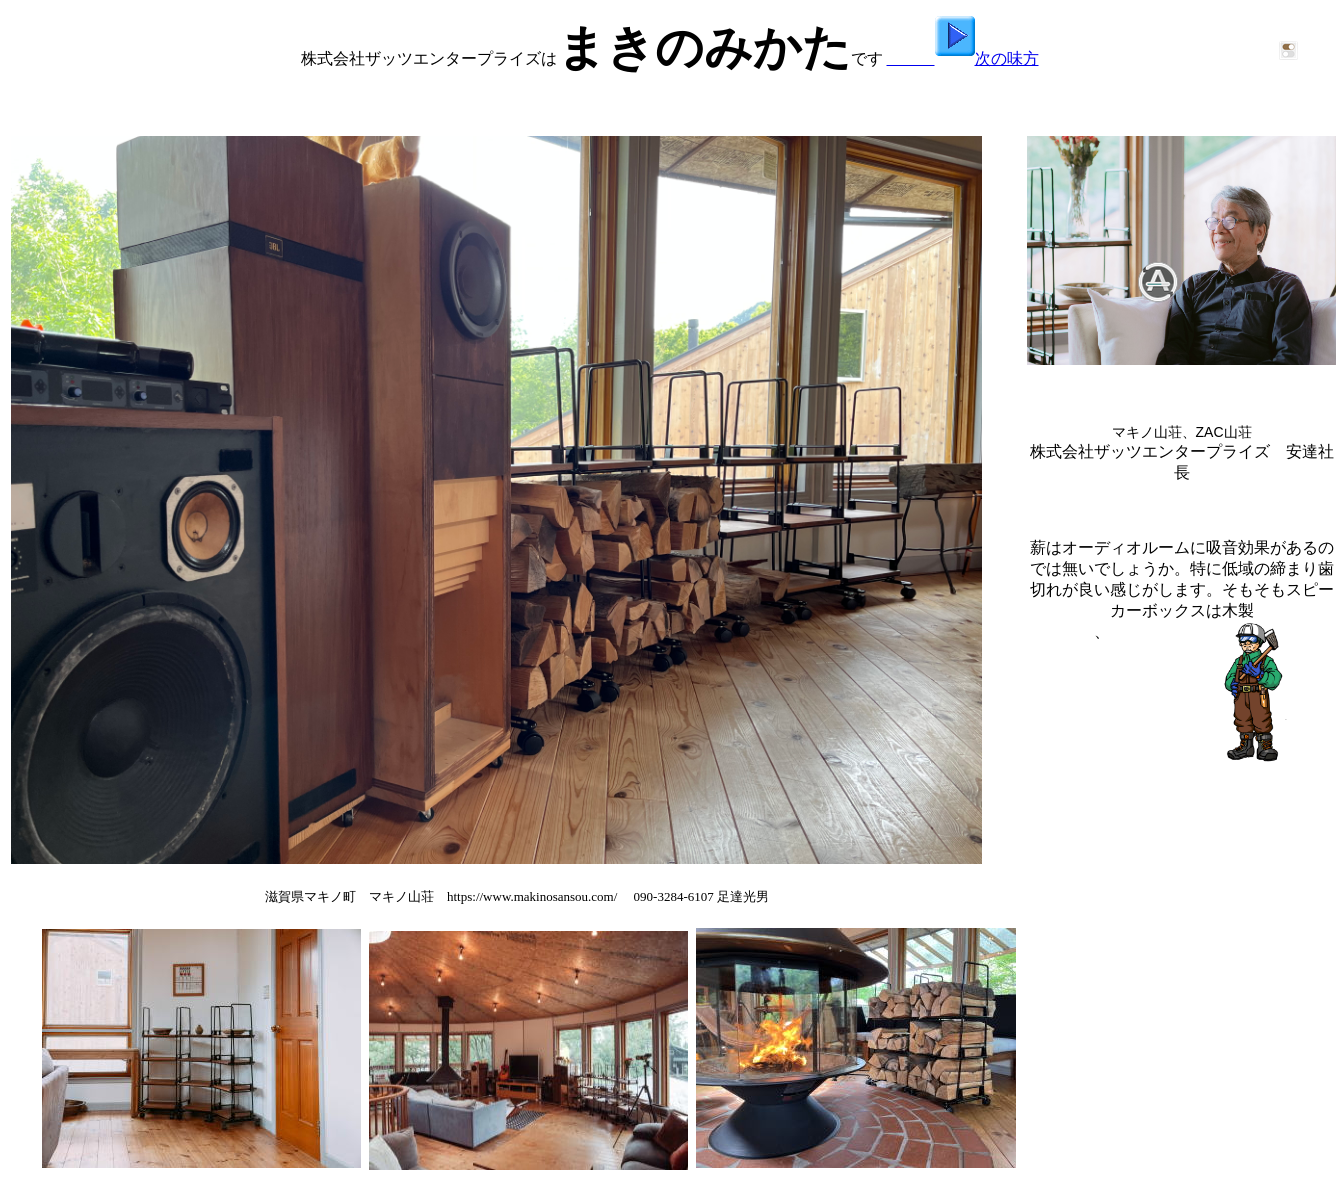 This screenshot has width=1339, height=1204. Describe the element at coordinates (1158, 282) in the screenshot. I see `open the software update manager` at that location.